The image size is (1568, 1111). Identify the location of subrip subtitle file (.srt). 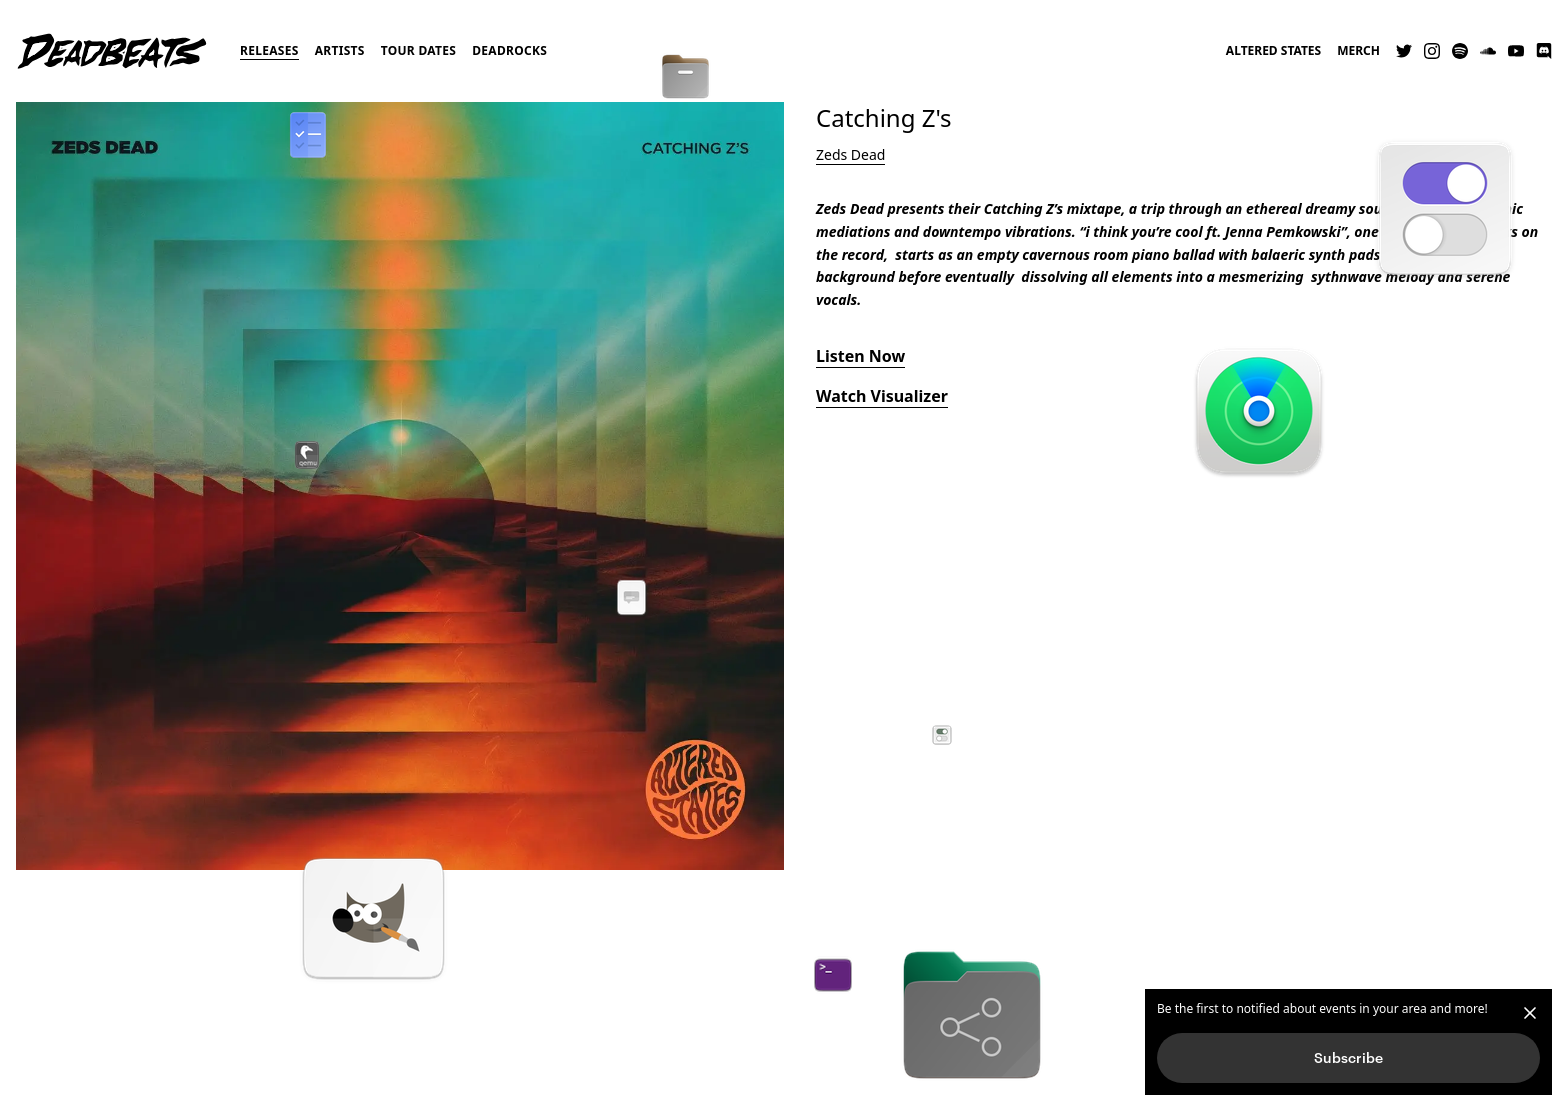
(631, 597).